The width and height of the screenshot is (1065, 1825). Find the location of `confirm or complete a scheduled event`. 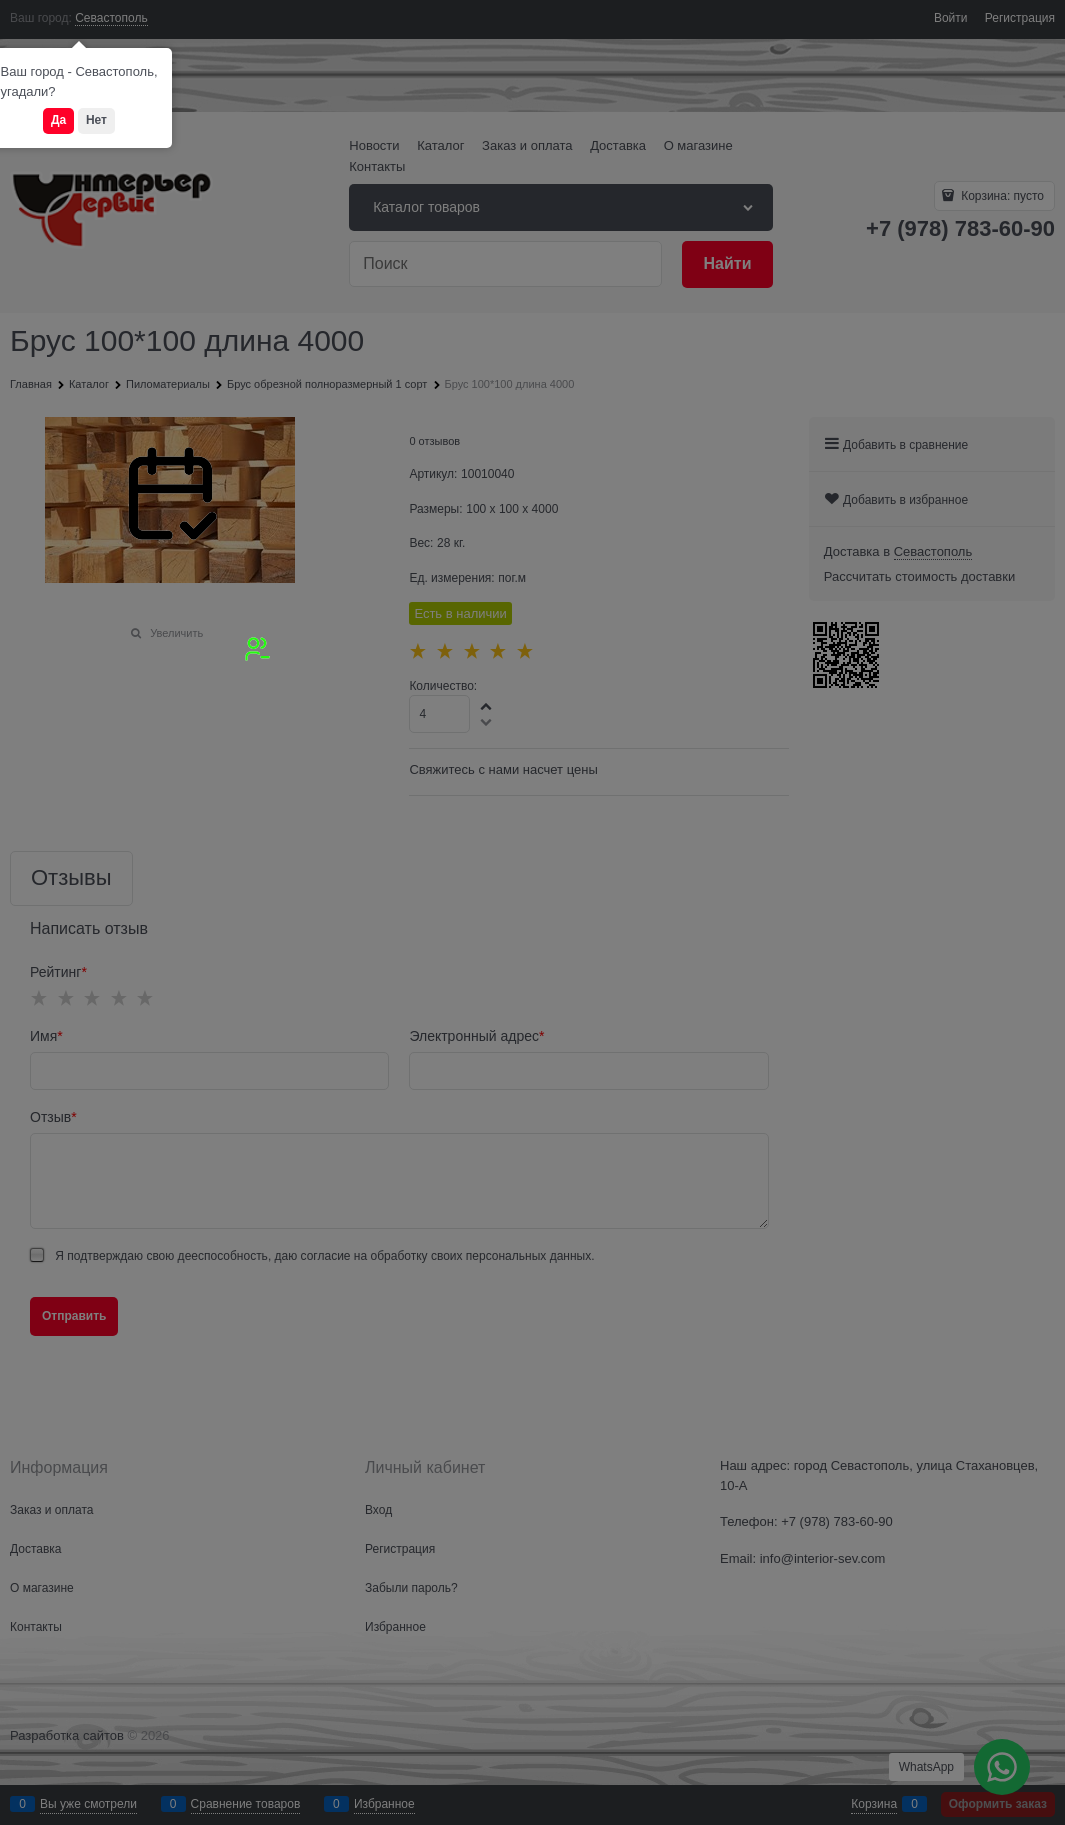

confirm or complete a scheduled event is located at coordinates (170, 493).